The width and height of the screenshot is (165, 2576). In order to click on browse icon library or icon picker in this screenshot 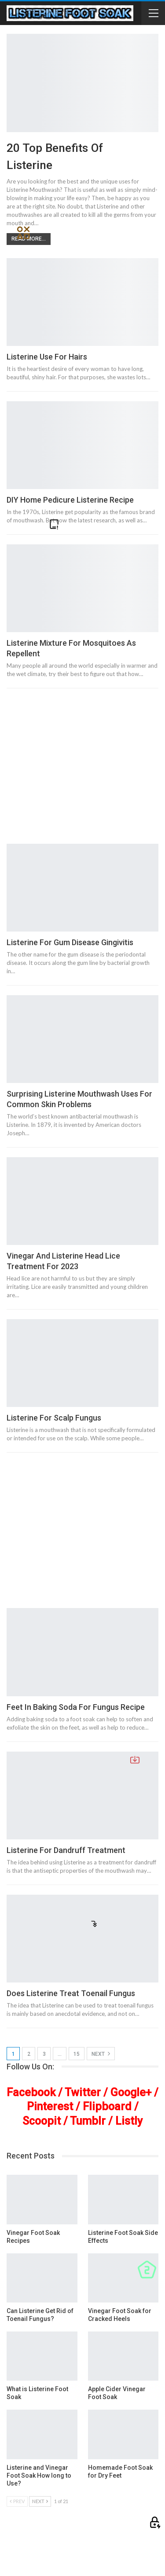, I will do `click(23, 233)`.